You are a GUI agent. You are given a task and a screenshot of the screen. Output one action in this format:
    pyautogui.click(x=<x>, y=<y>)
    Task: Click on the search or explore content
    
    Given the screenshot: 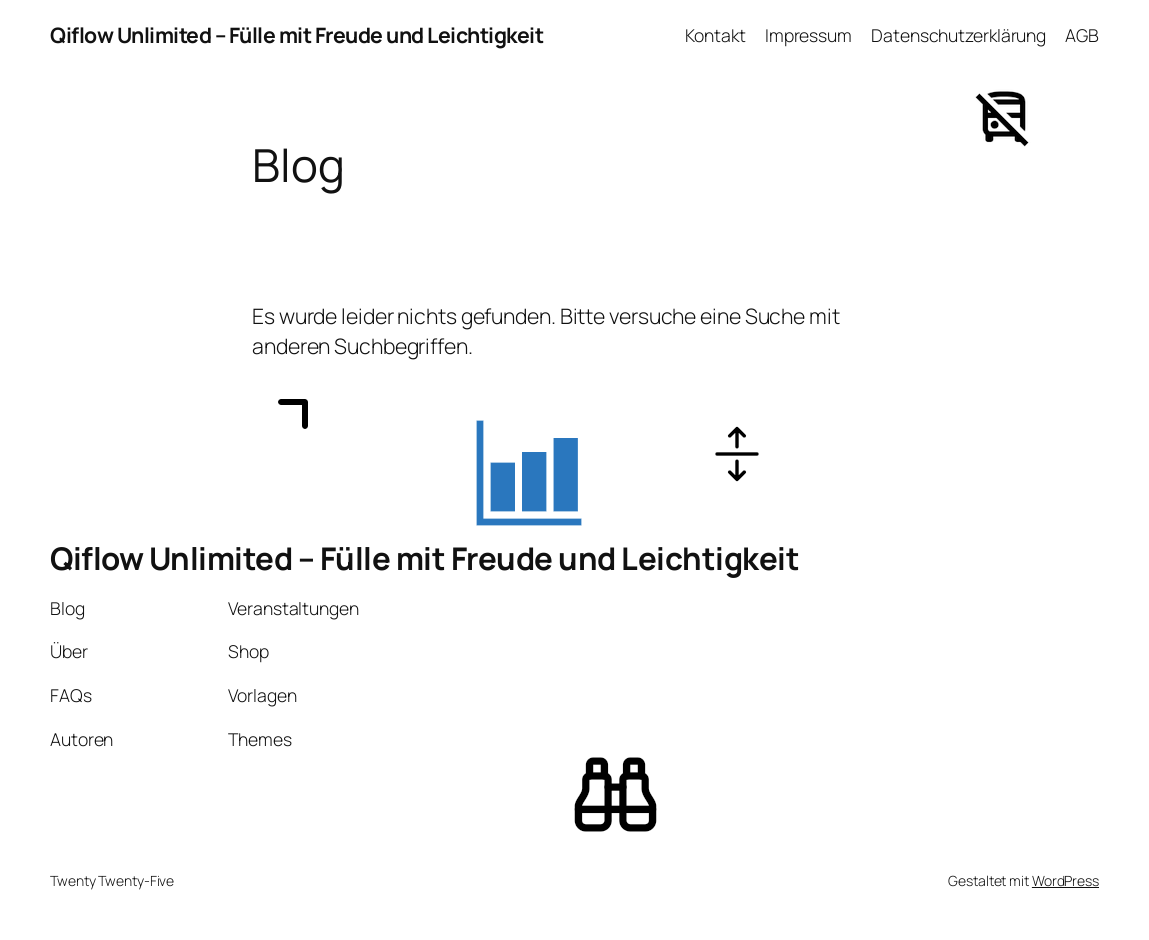 What is the action you would take?
    pyautogui.click(x=615, y=794)
    